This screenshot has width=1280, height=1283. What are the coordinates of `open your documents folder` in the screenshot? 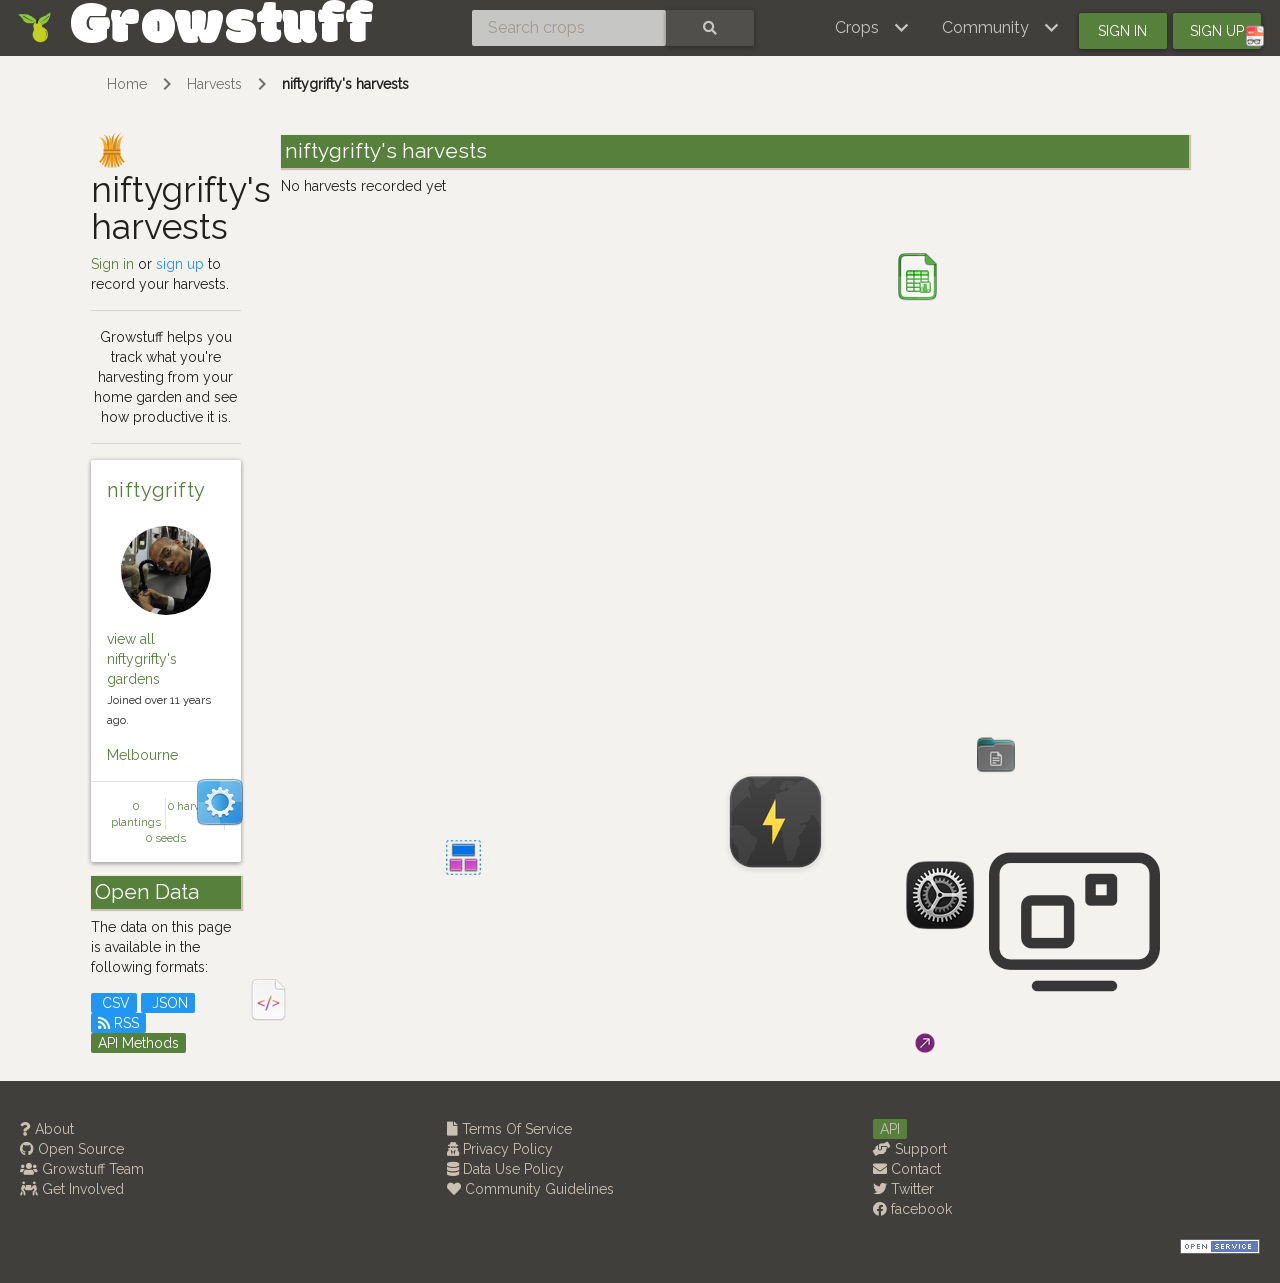 It's located at (996, 754).